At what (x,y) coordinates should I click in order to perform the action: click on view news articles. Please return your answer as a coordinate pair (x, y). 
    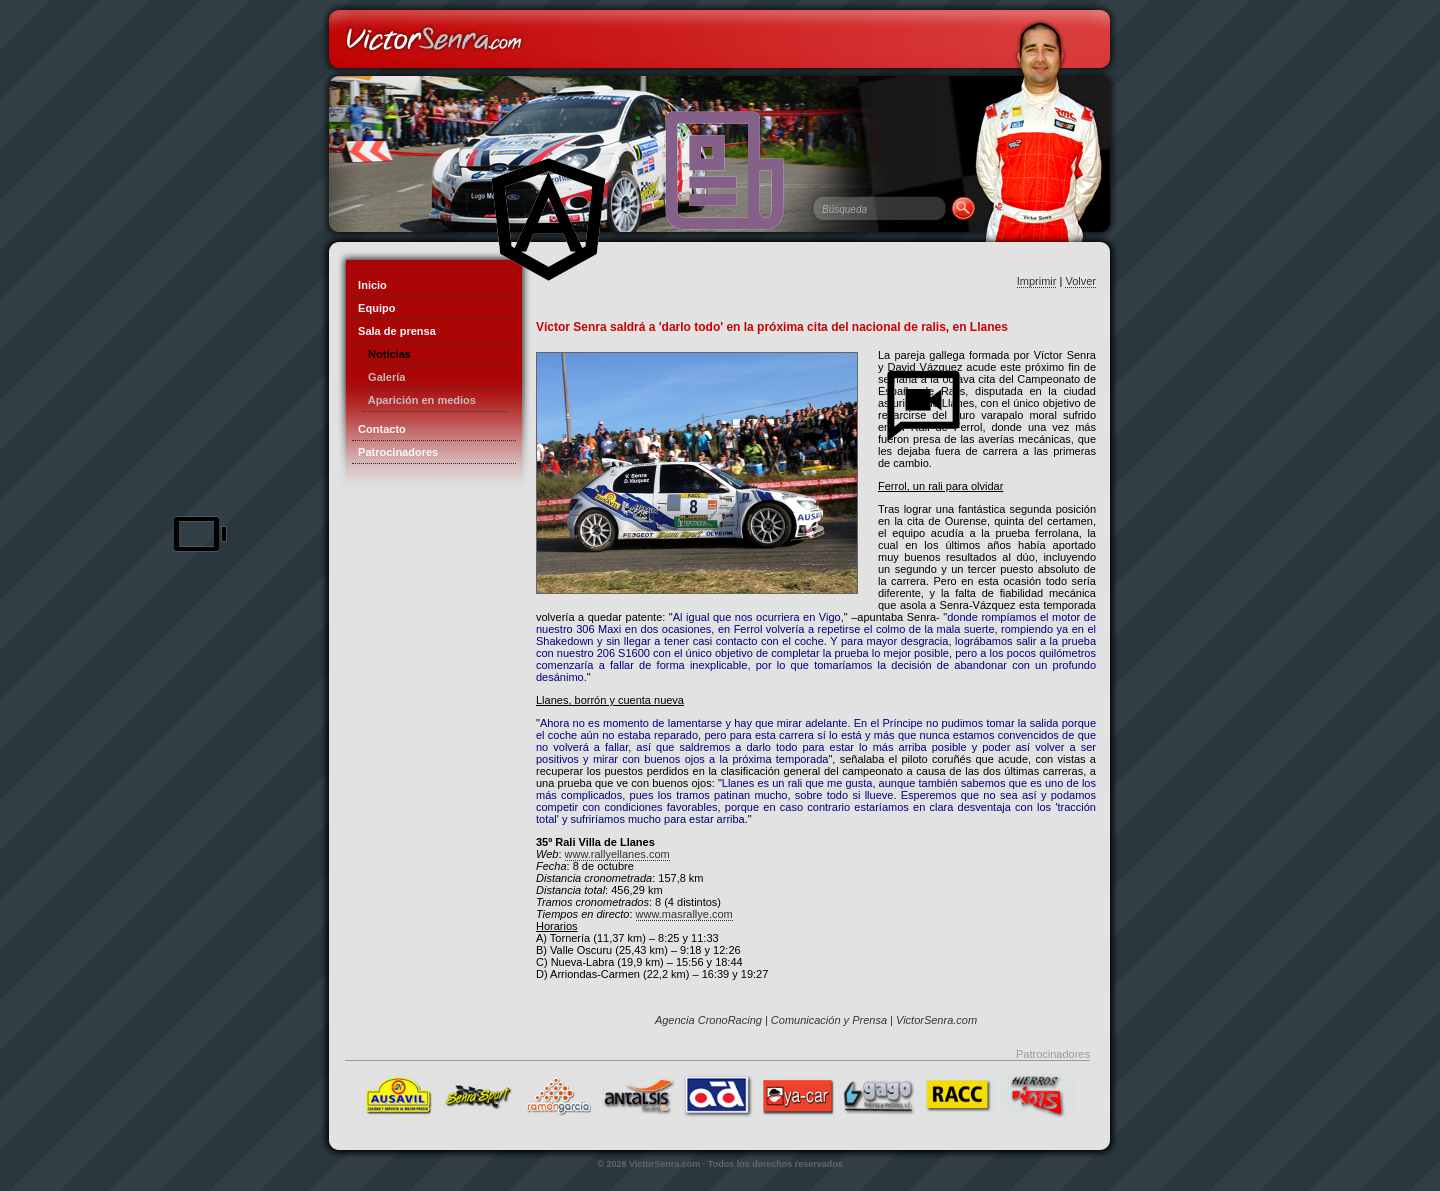
    Looking at the image, I should click on (724, 170).